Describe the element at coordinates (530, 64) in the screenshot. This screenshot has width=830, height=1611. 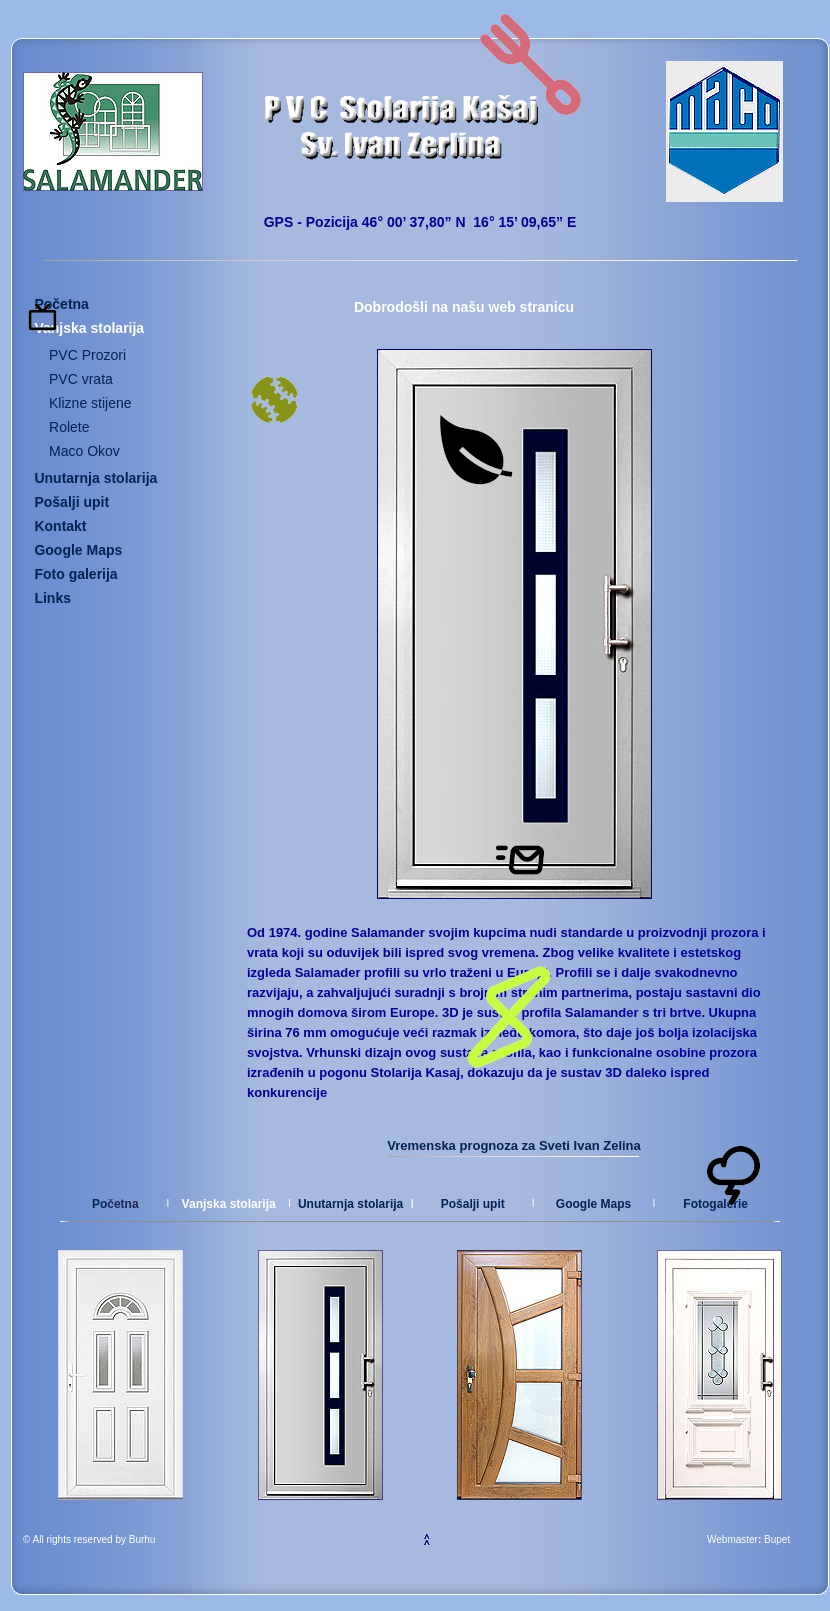
I see `access grilling or barbecue tools` at that location.